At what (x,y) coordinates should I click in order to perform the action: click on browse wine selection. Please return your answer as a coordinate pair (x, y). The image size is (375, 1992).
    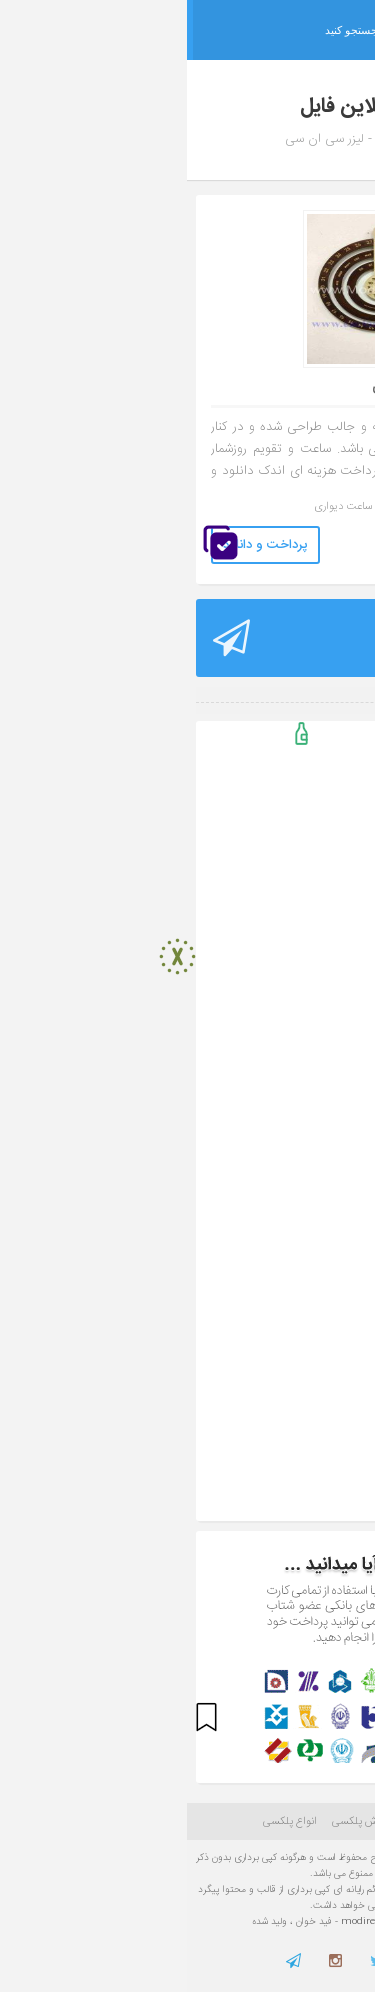
    Looking at the image, I should click on (301, 733).